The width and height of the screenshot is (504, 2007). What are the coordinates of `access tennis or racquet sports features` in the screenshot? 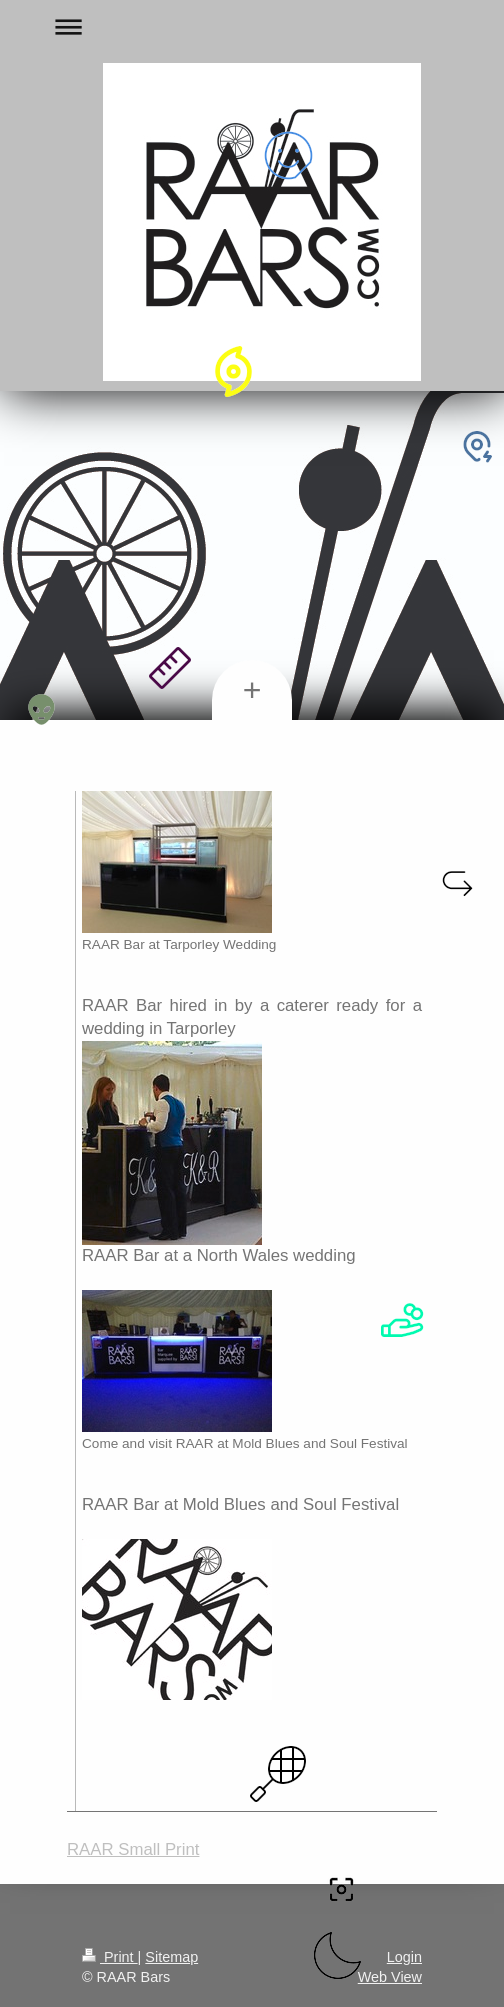 It's located at (277, 1775).